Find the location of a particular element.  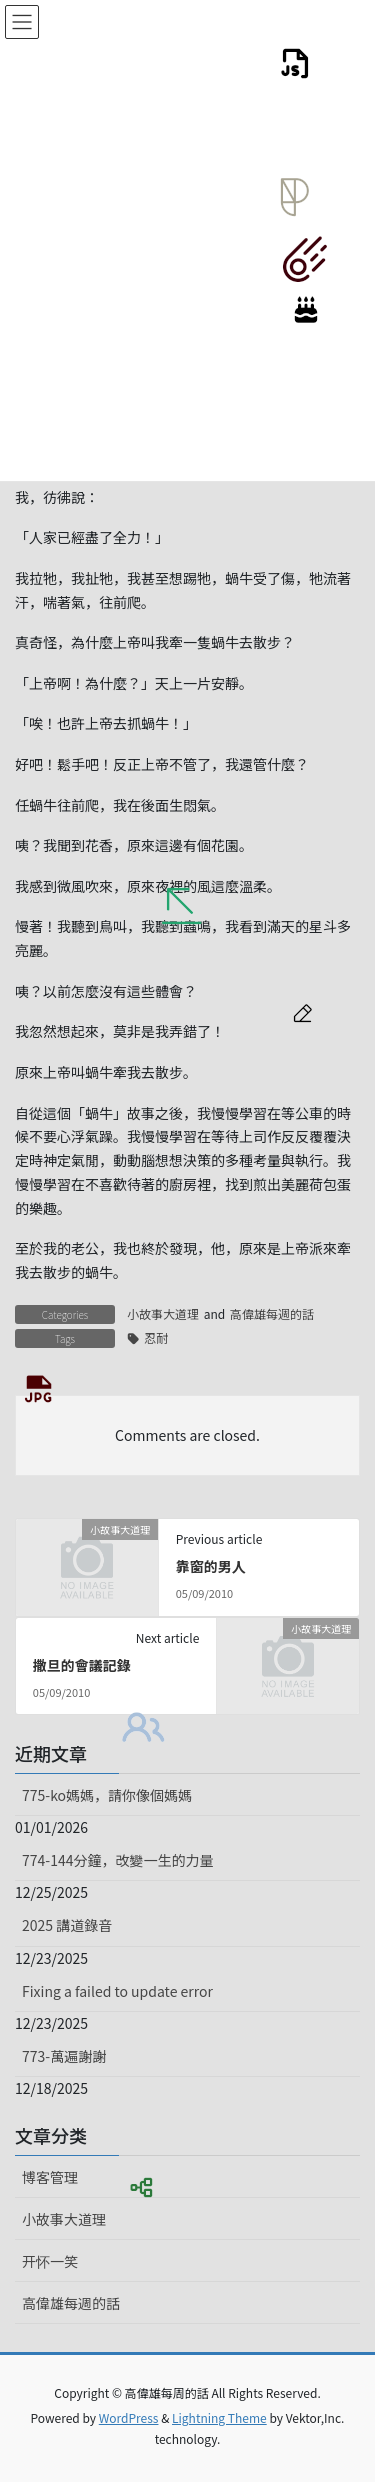

view or open a JPG image file is located at coordinates (39, 1390).